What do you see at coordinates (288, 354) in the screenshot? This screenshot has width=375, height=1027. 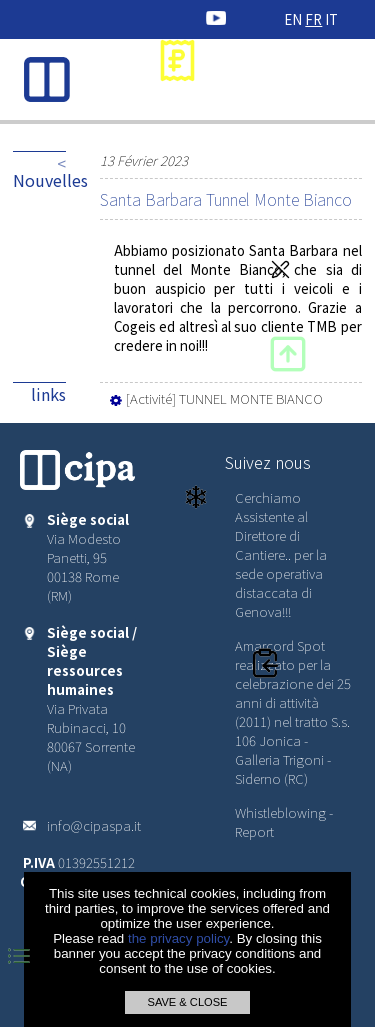 I see `upload a file or document` at bounding box center [288, 354].